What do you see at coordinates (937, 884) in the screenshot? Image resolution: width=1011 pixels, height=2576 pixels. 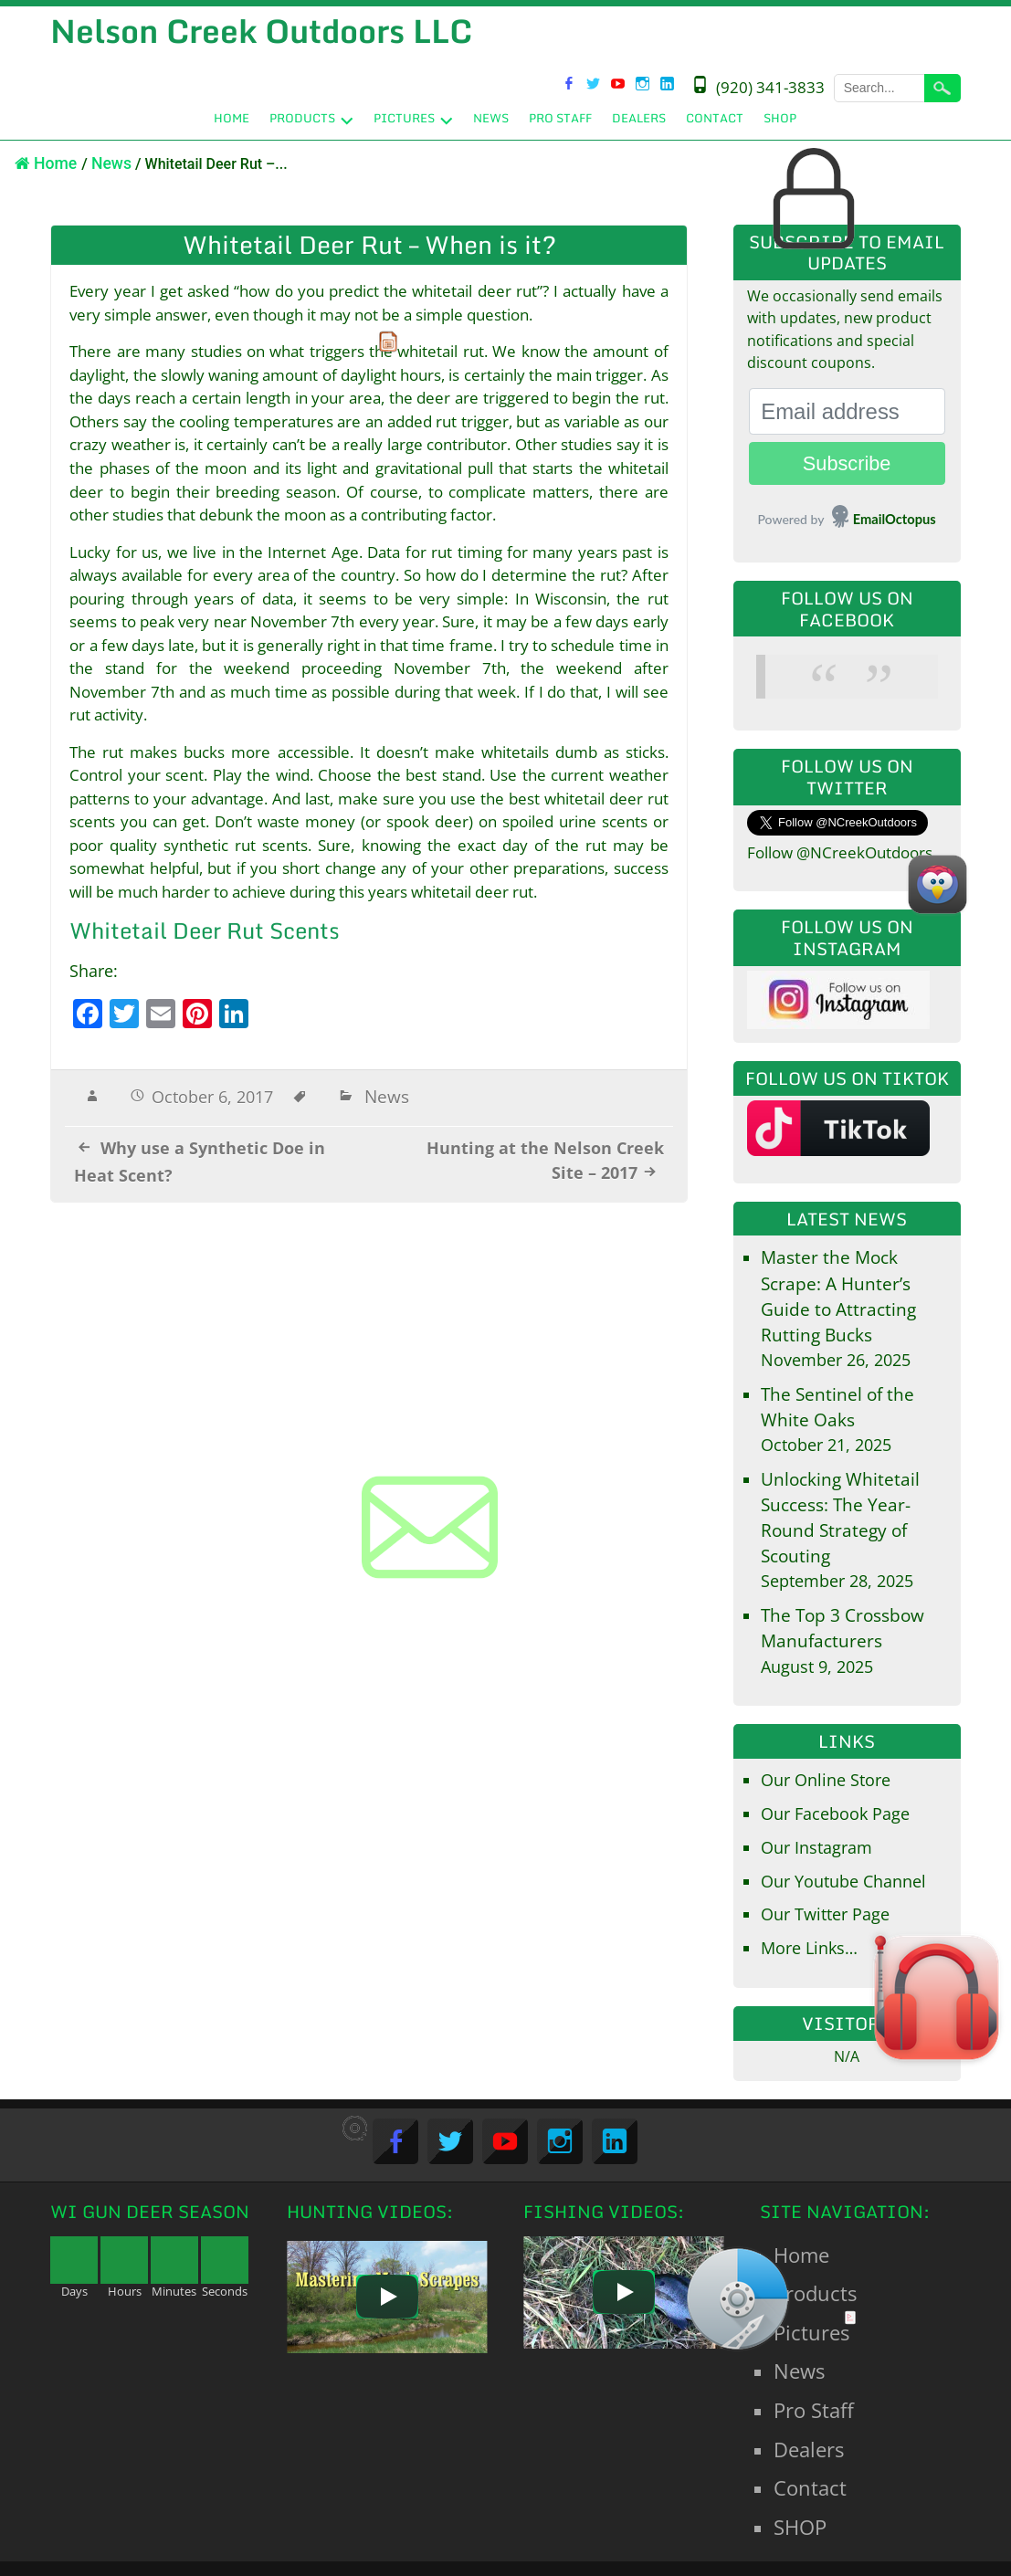 I see `open corebird twitter client` at bounding box center [937, 884].